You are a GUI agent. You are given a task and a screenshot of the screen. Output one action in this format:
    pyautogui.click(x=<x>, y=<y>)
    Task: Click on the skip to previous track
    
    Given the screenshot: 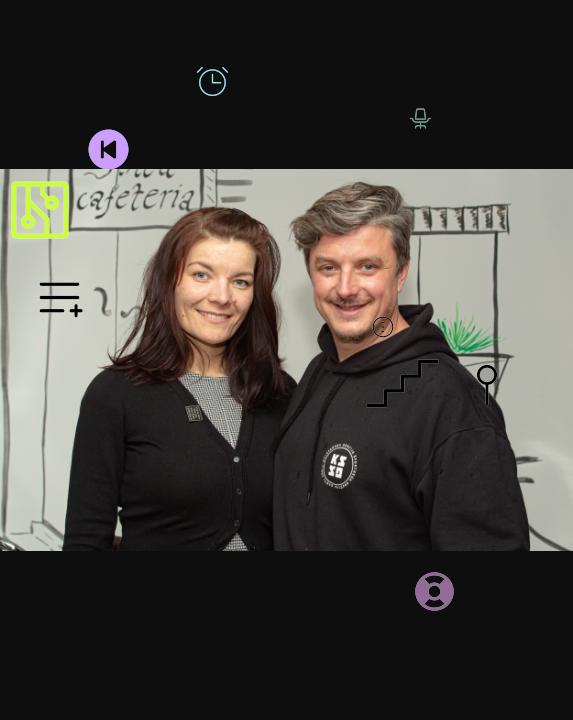 What is the action you would take?
    pyautogui.click(x=108, y=149)
    